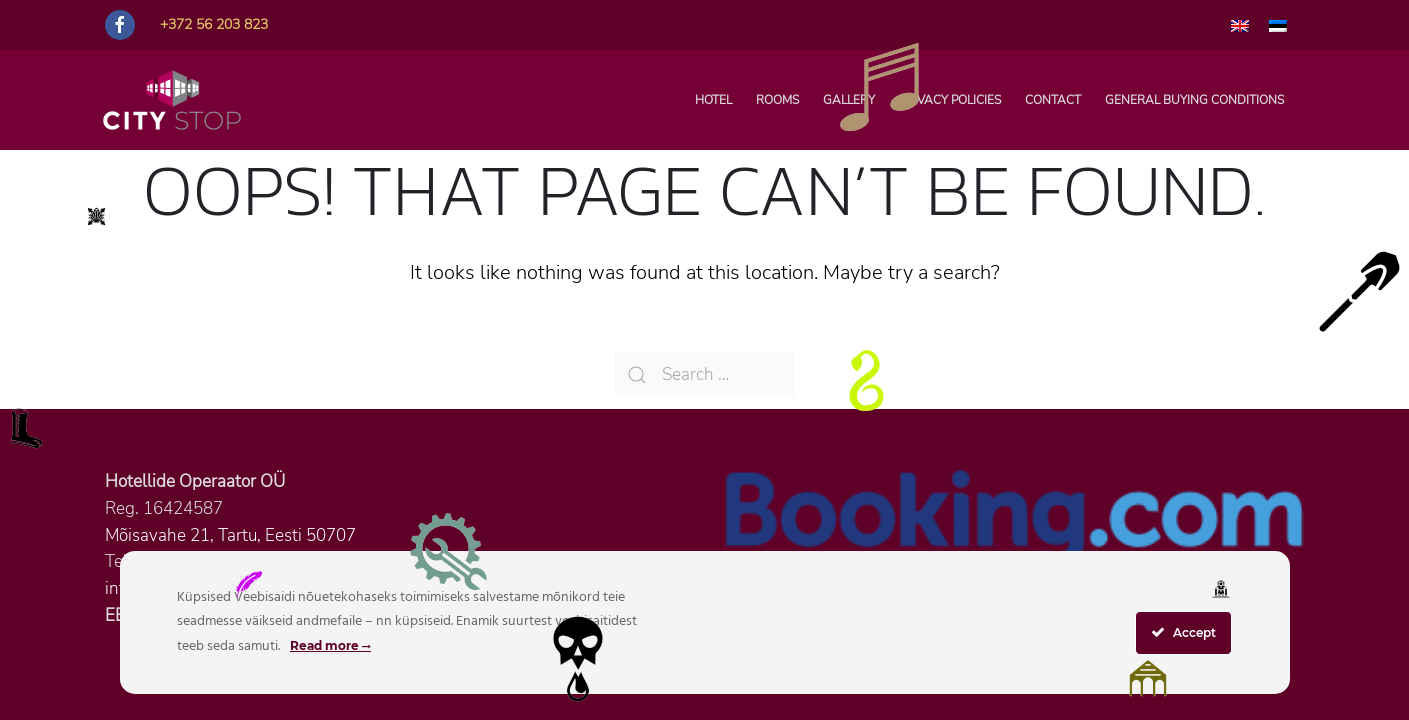  What do you see at coordinates (26, 428) in the screenshot?
I see `select footwear or boot equipment` at bounding box center [26, 428].